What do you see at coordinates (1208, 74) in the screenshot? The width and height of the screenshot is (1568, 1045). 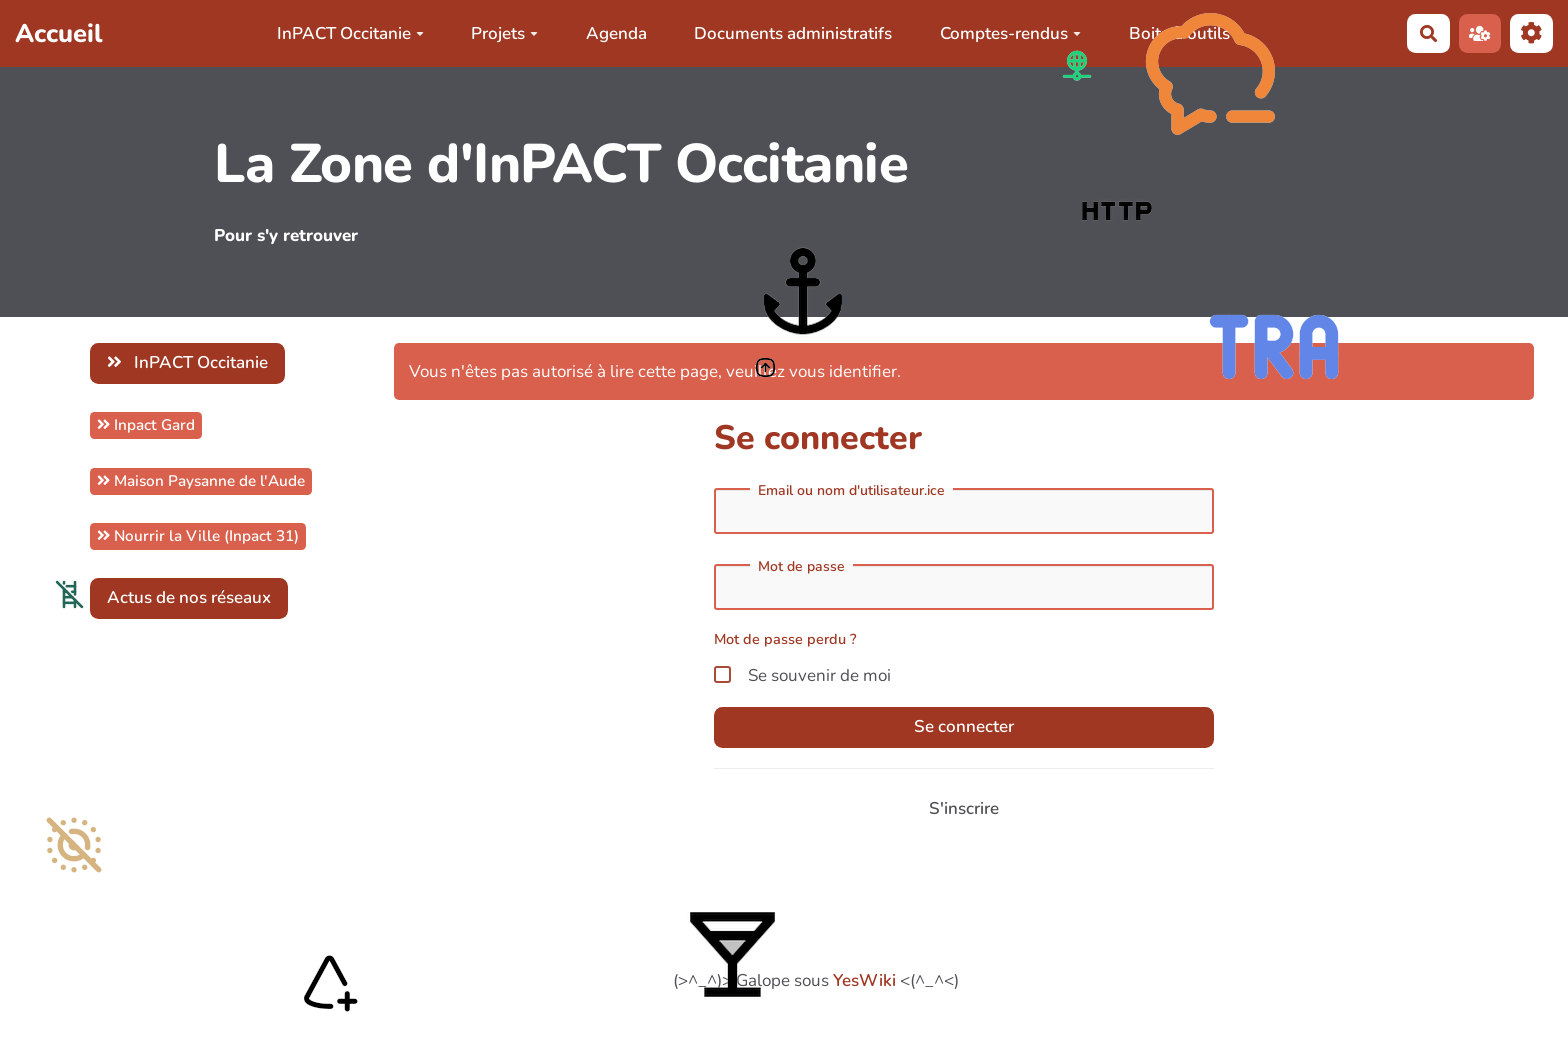 I see `remove a message or conversation` at bounding box center [1208, 74].